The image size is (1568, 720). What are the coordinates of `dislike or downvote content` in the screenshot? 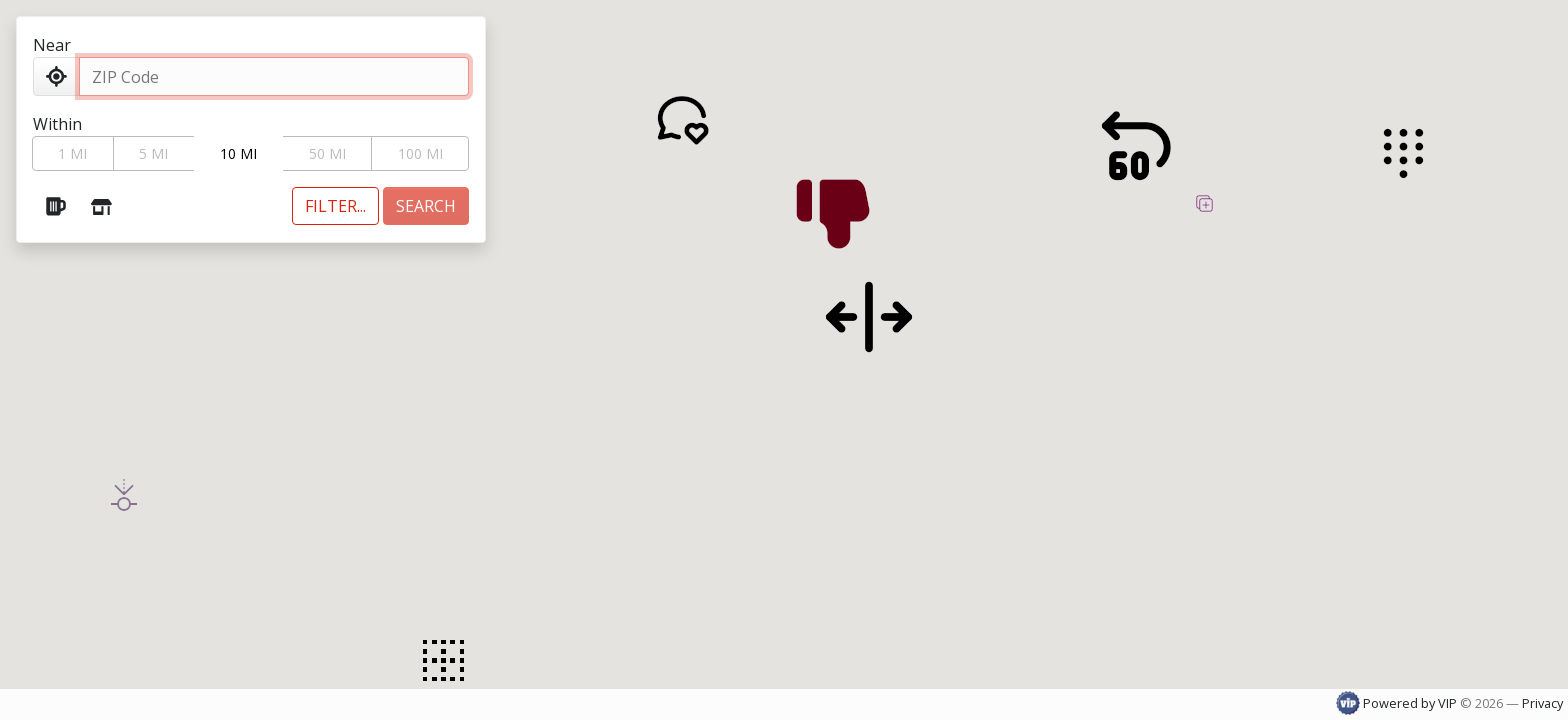 It's located at (835, 214).